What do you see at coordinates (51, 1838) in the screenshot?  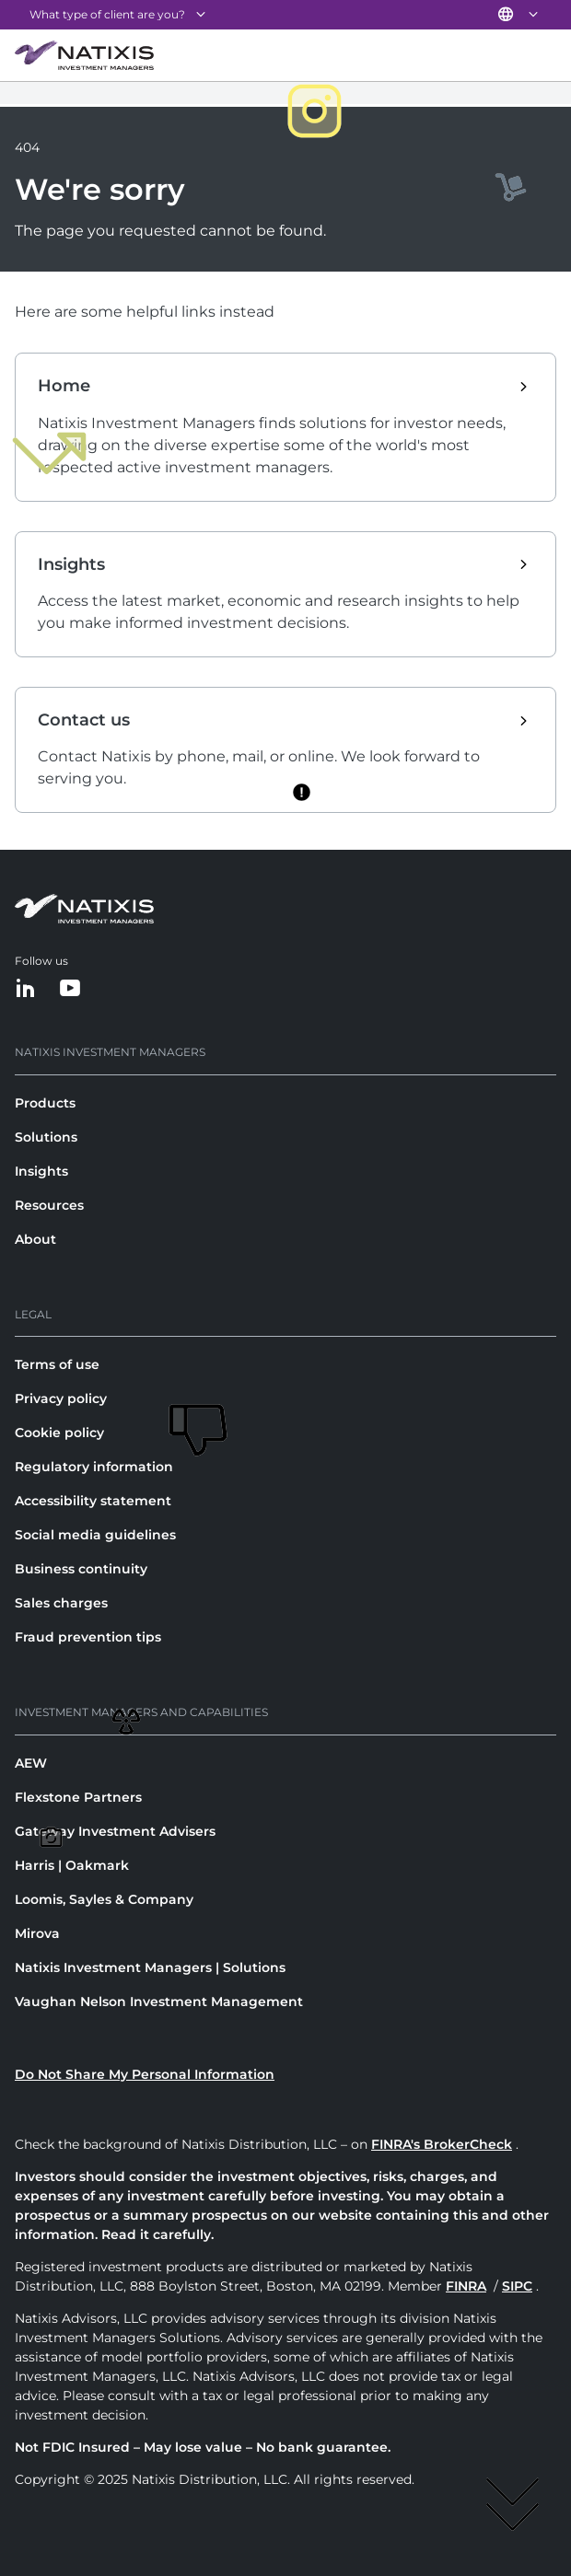 I see `access party mode camera effects` at bounding box center [51, 1838].